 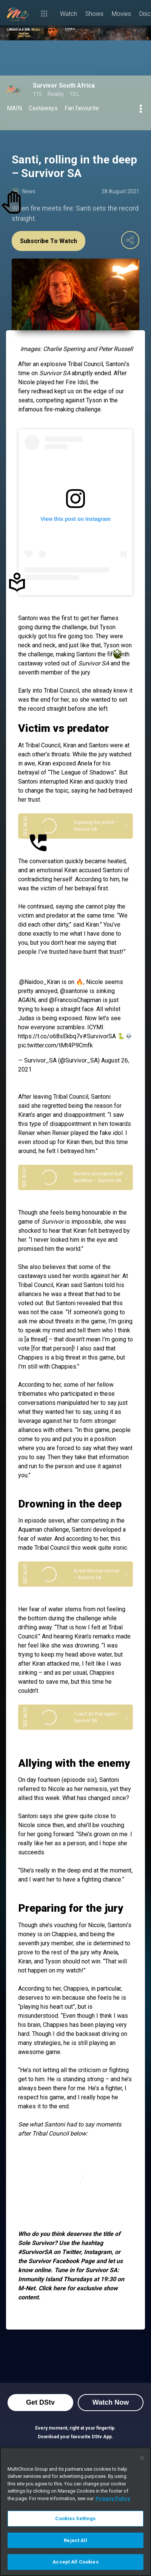 What do you see at coordinates (11, 202) in the screenshot?
I see `stop or halt an action` at bounding box center [11, 202].